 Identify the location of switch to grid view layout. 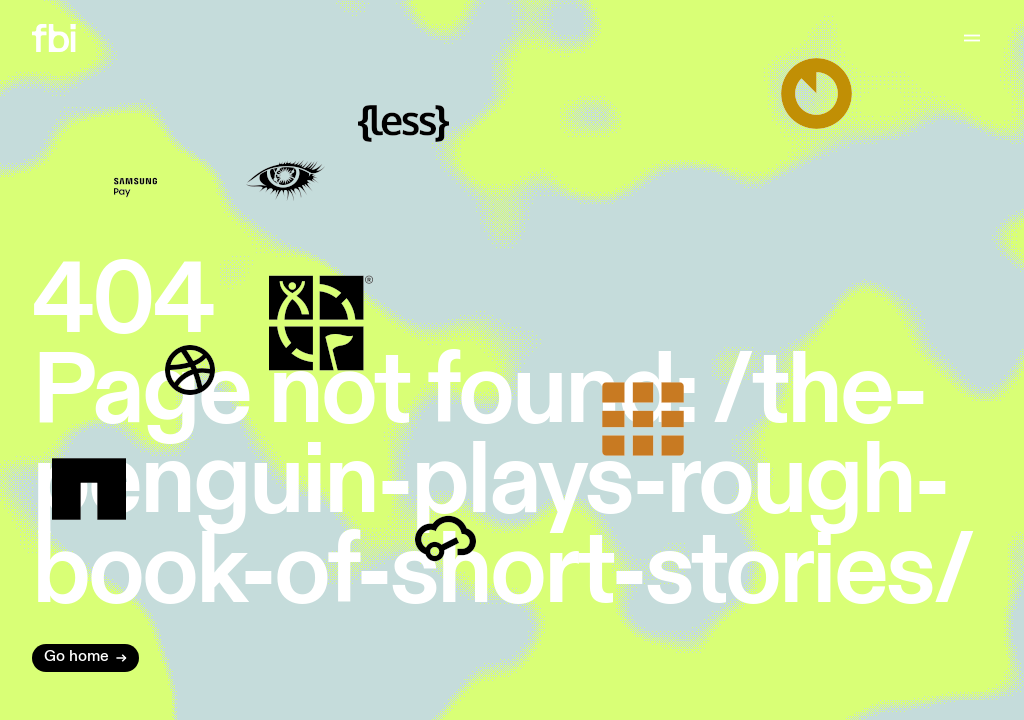
(643, 419).